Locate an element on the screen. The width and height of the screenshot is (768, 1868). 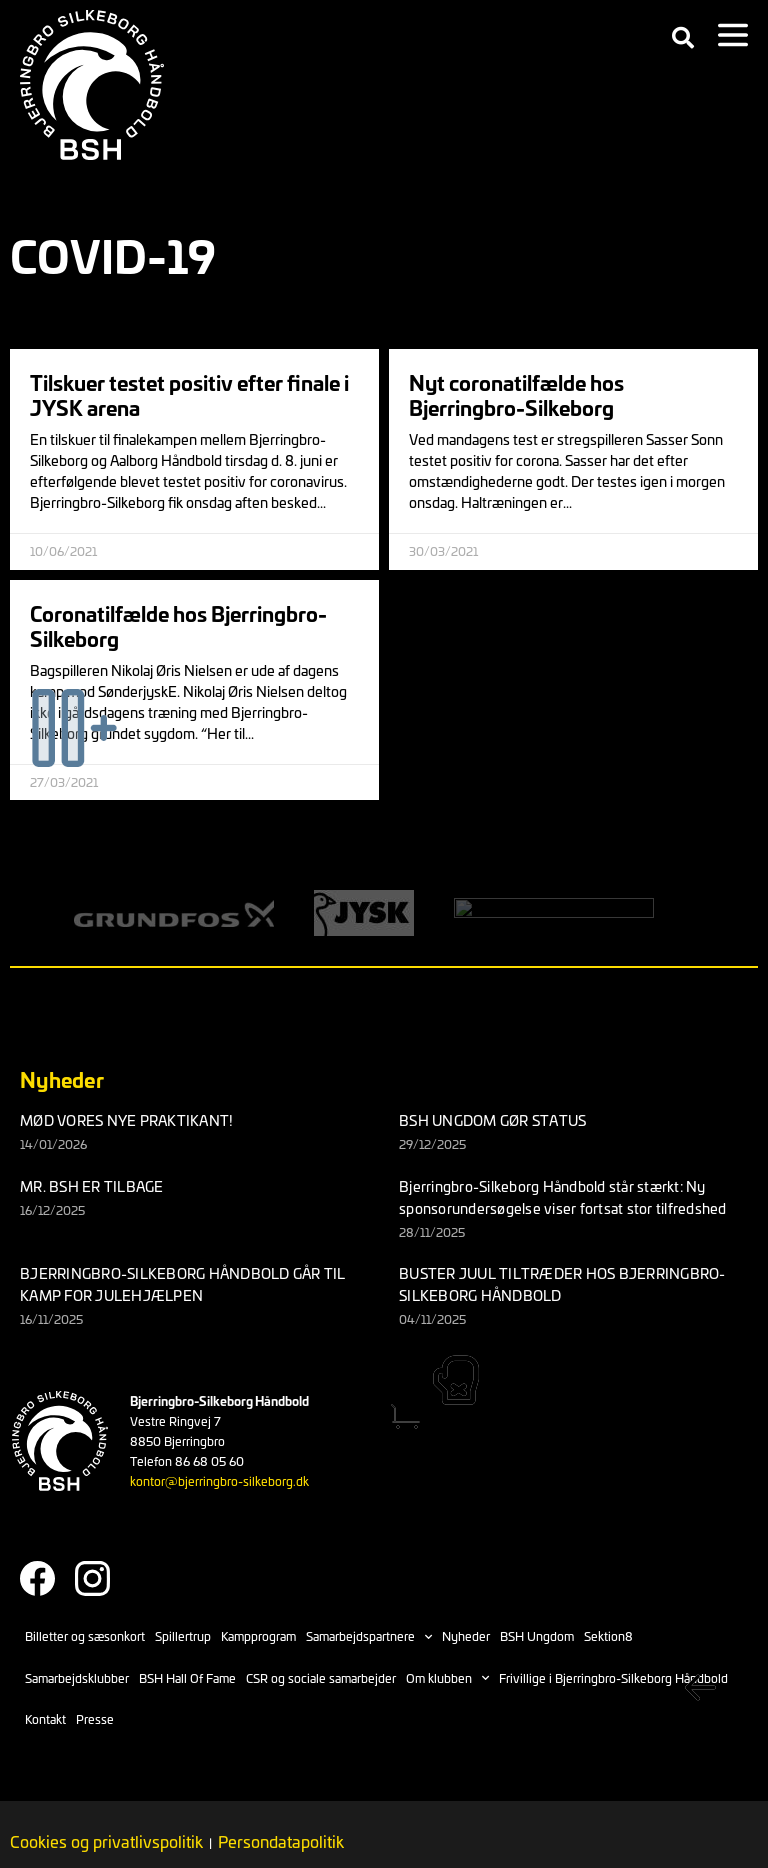
access boxing or combat sports content is located at coordinates (457, 1381).